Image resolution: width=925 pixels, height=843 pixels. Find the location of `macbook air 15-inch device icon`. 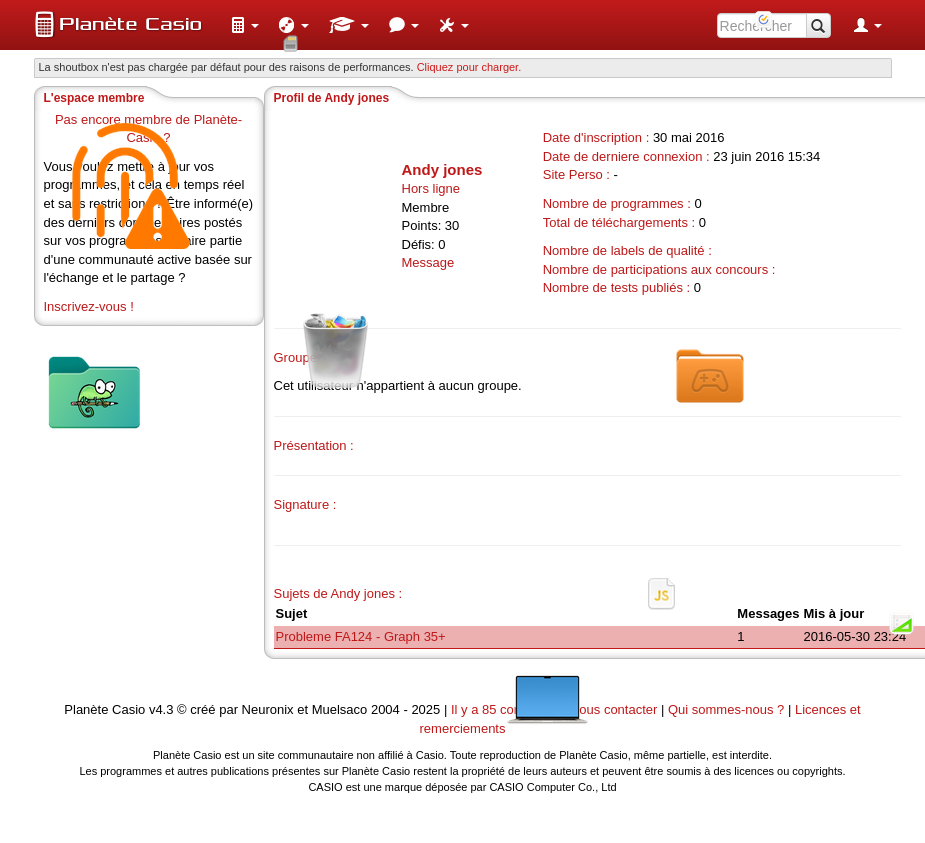

macbook air 15-inch device icon is located at coordinates (547, 695).